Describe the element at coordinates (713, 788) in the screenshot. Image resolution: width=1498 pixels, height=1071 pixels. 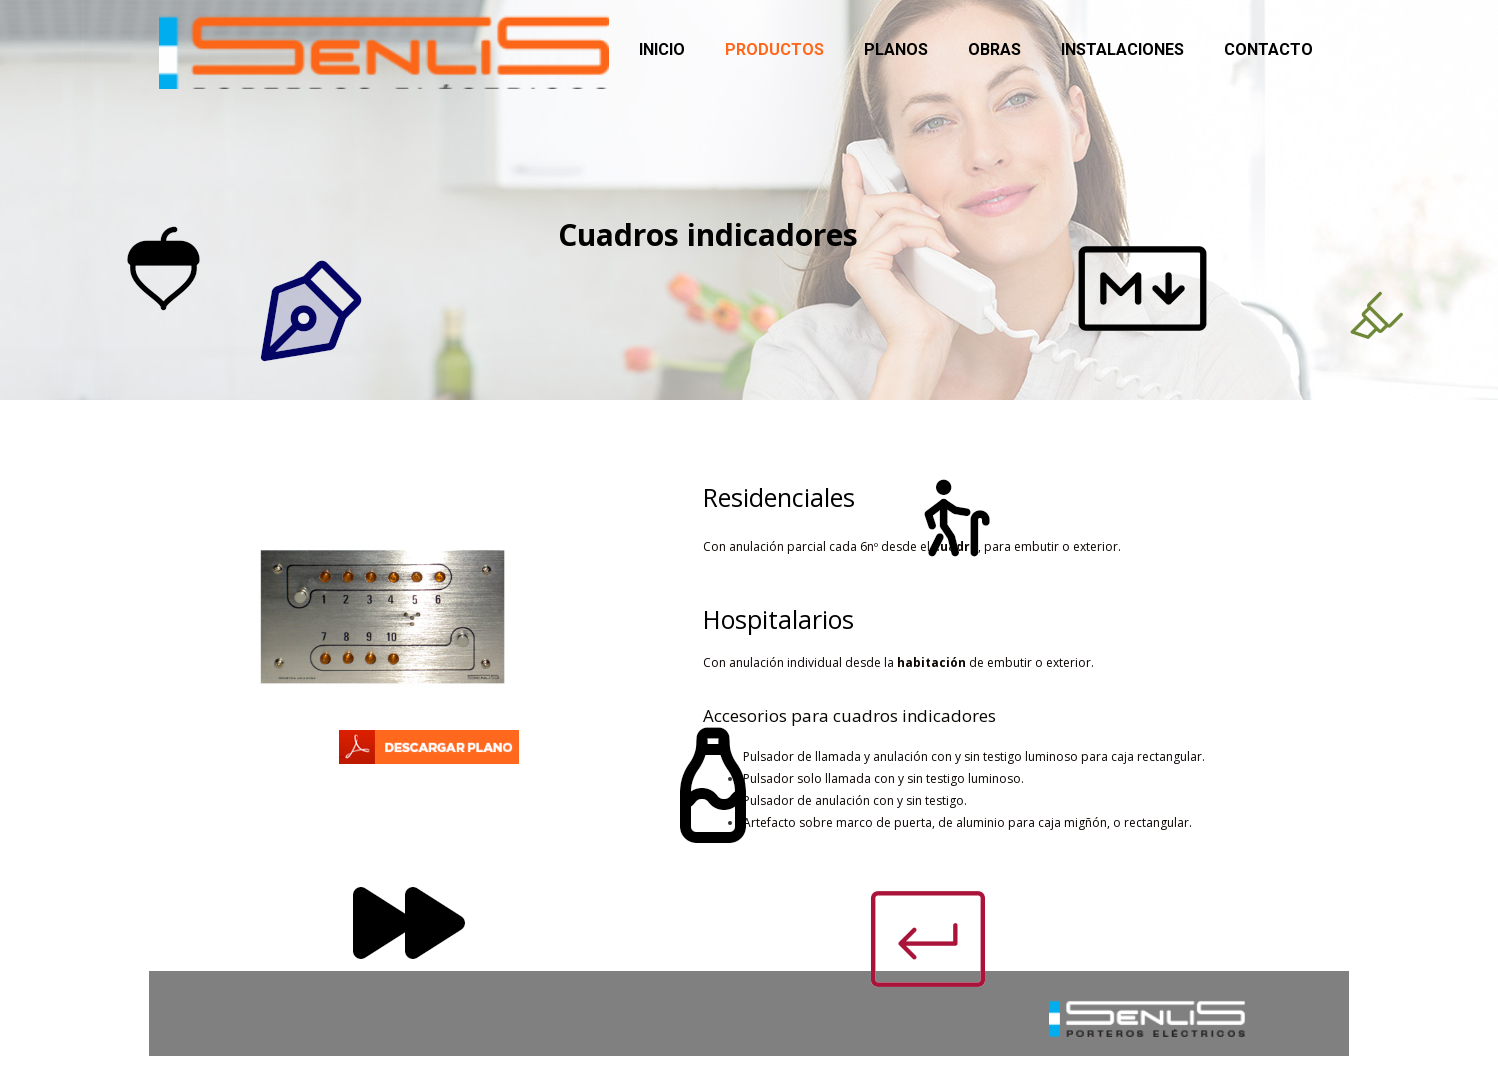
I see `view beverage or drink options` at that location.